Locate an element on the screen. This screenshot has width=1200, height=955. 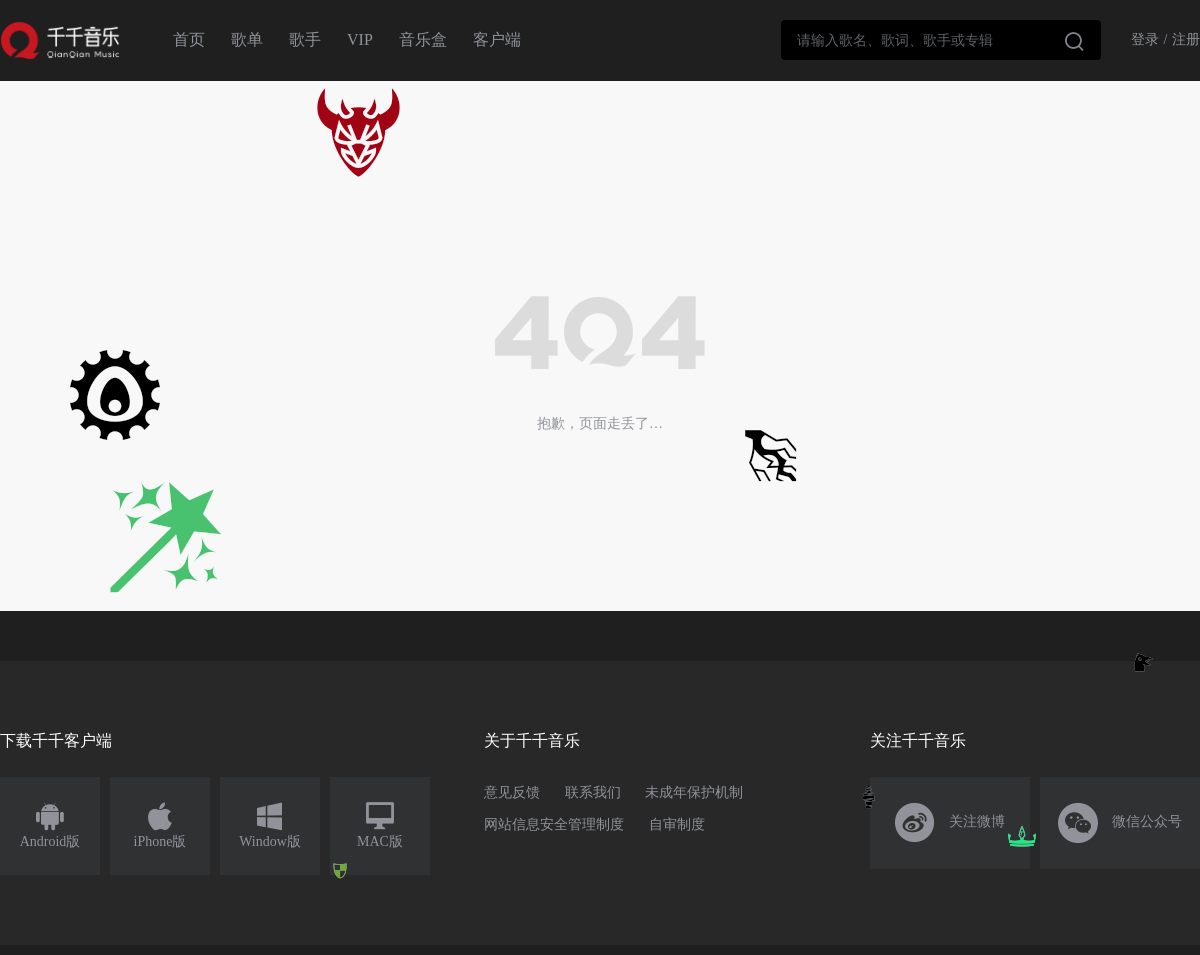
share to twitter is located at coordinates (1144, 662).